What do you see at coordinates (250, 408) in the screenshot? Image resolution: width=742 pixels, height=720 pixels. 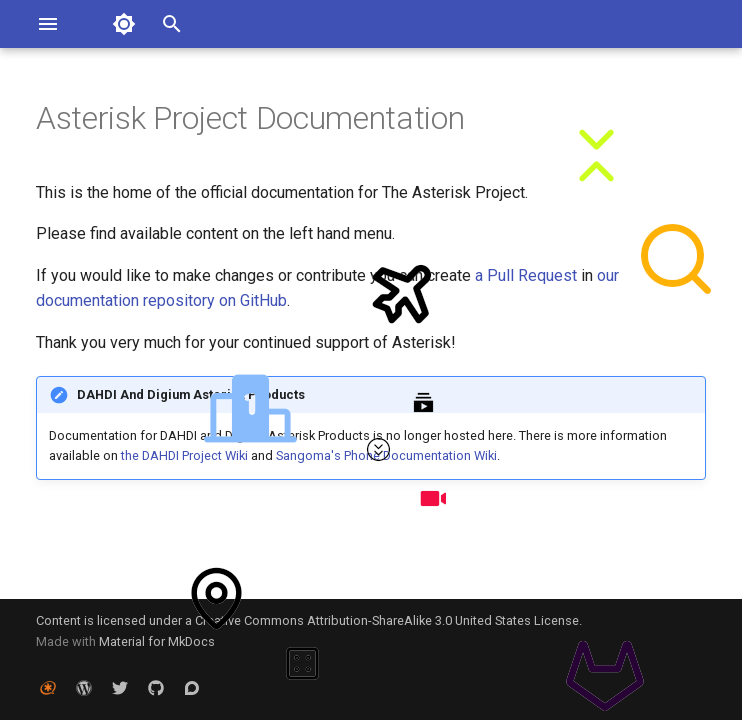 I see `view leaderboard or rankings` at bounding box center [250, 408].